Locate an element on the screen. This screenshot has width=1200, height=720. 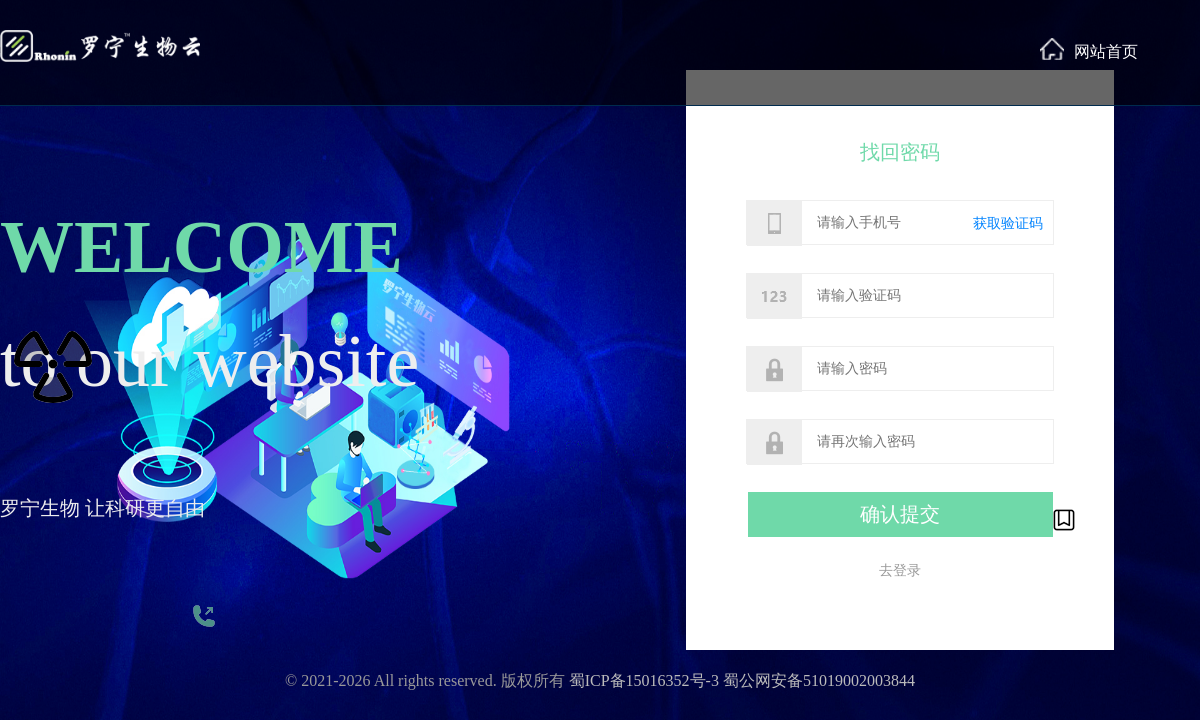
indicates radioactive or hazardous material warning is located at coordinates (53, 364).